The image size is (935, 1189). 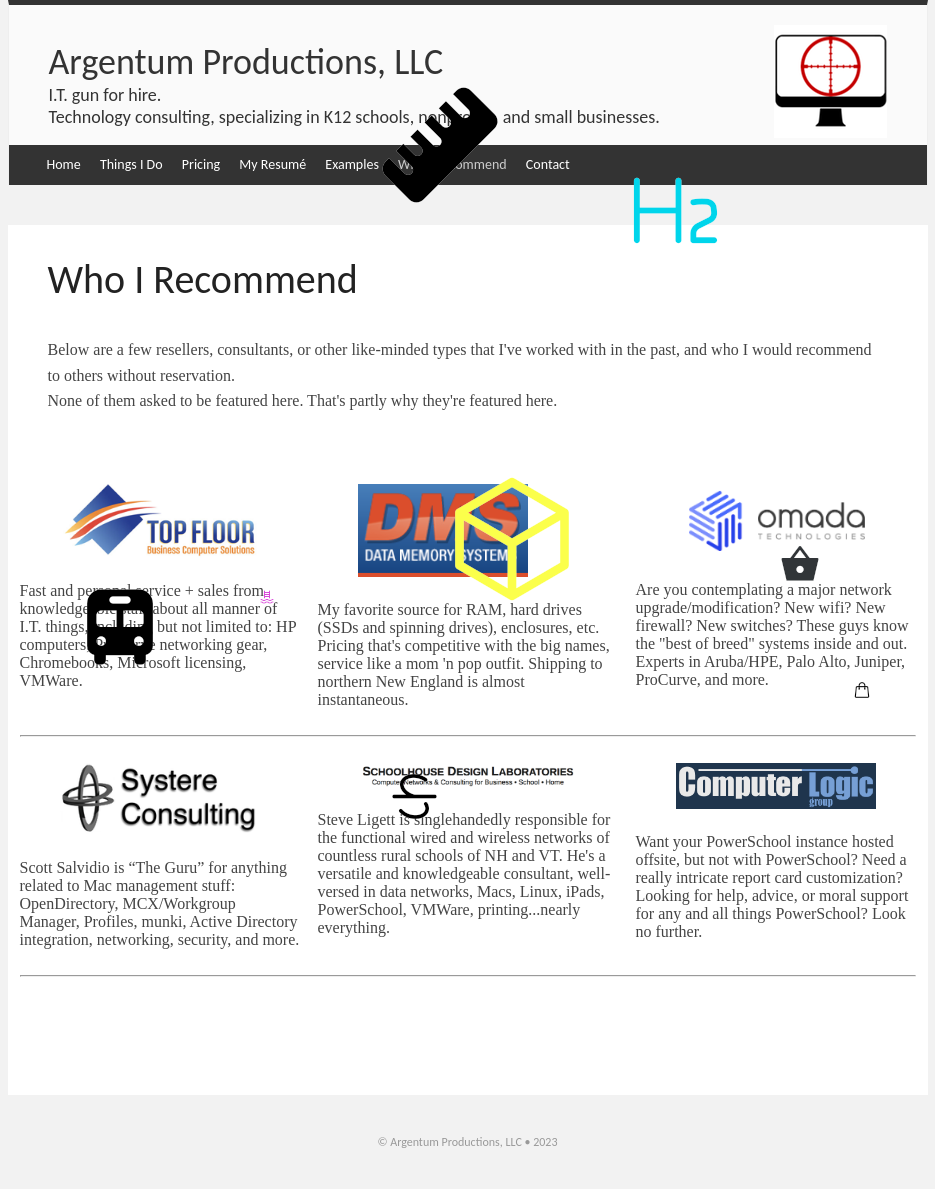 I want to click on view 3D model or object, so click(x=512, y=539).